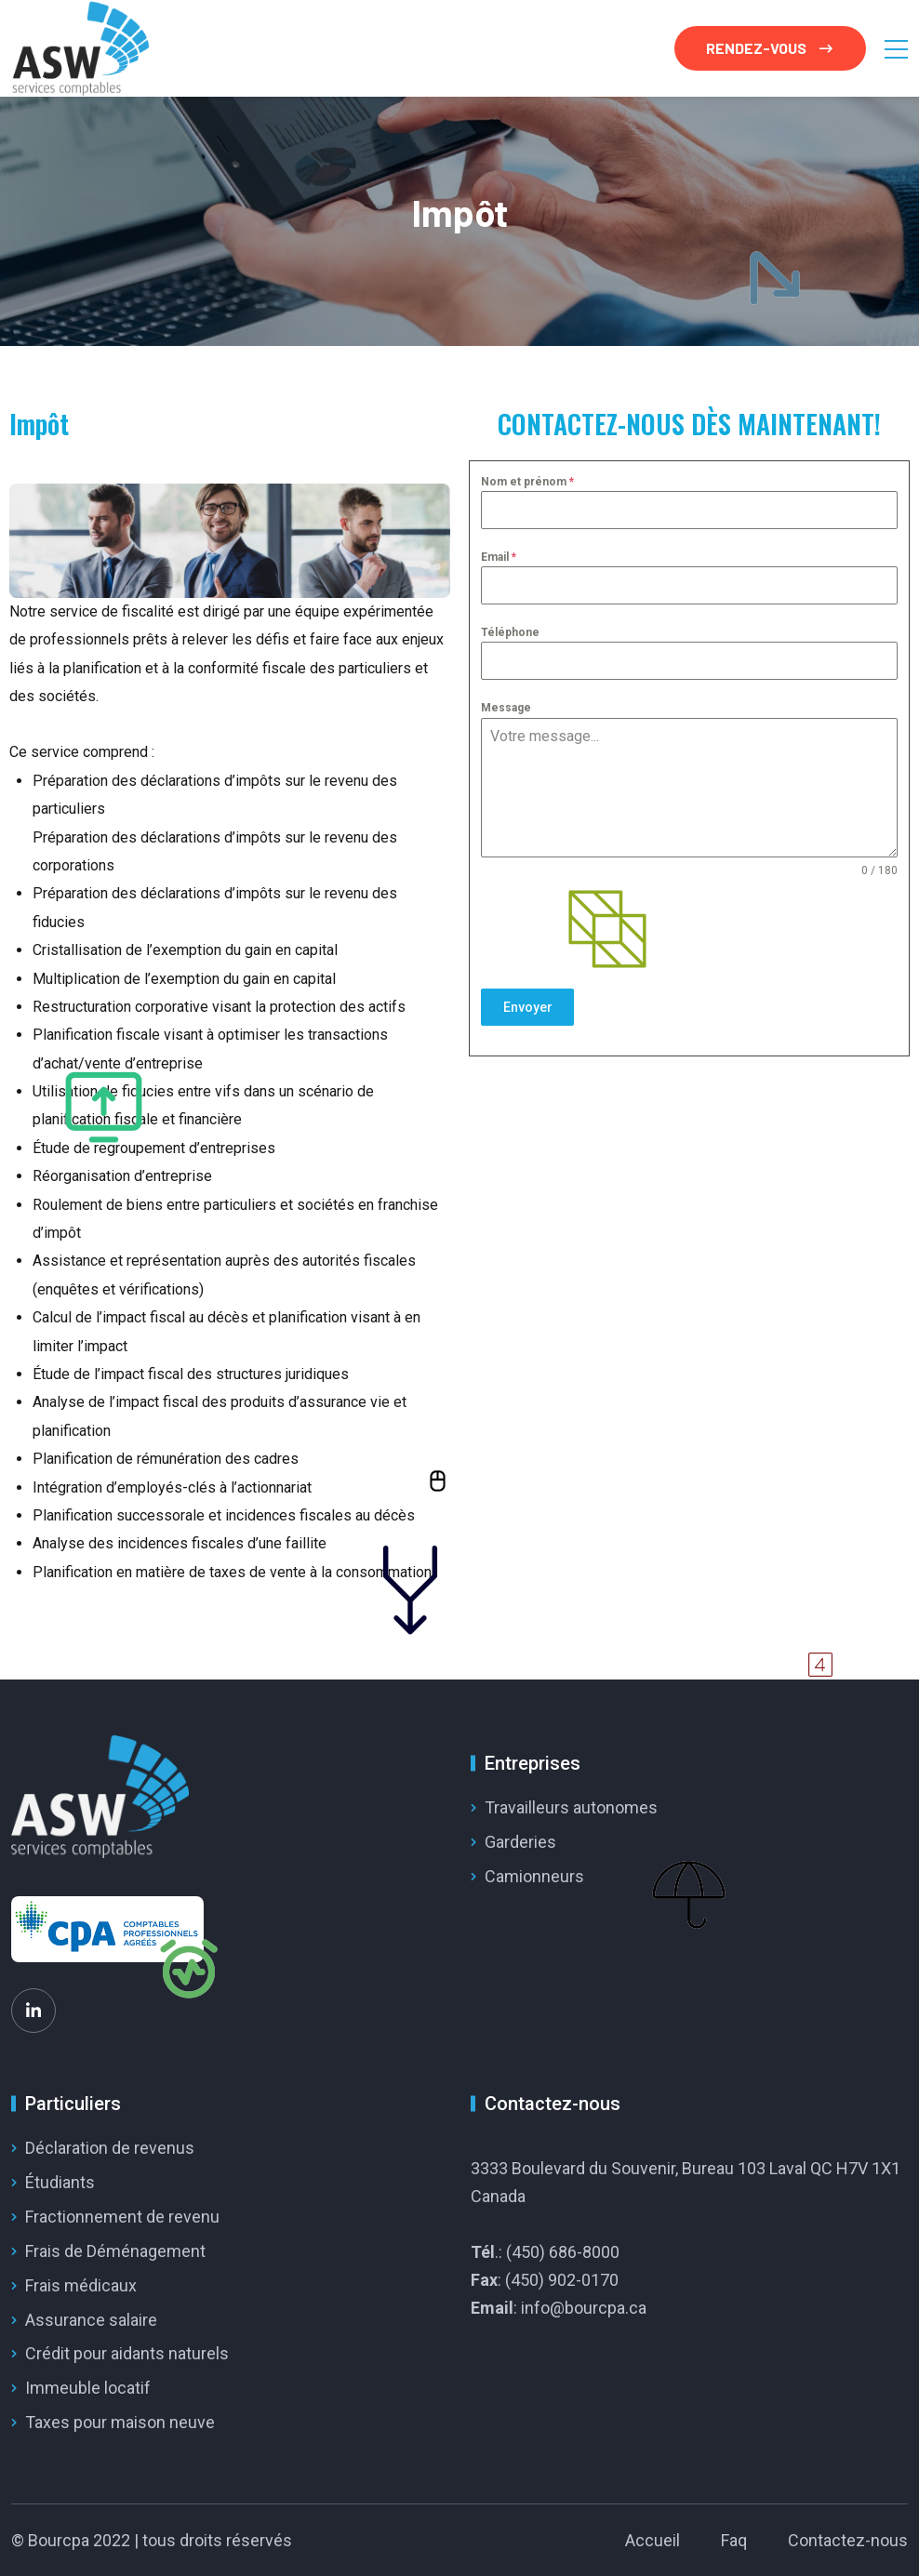 The height and width of the screenshot is (2576, 919). What do you see at coordinates (437, 1481) in the screenshot?
I see `indicates mouse input device connected` at bounding box center [437, 1481].